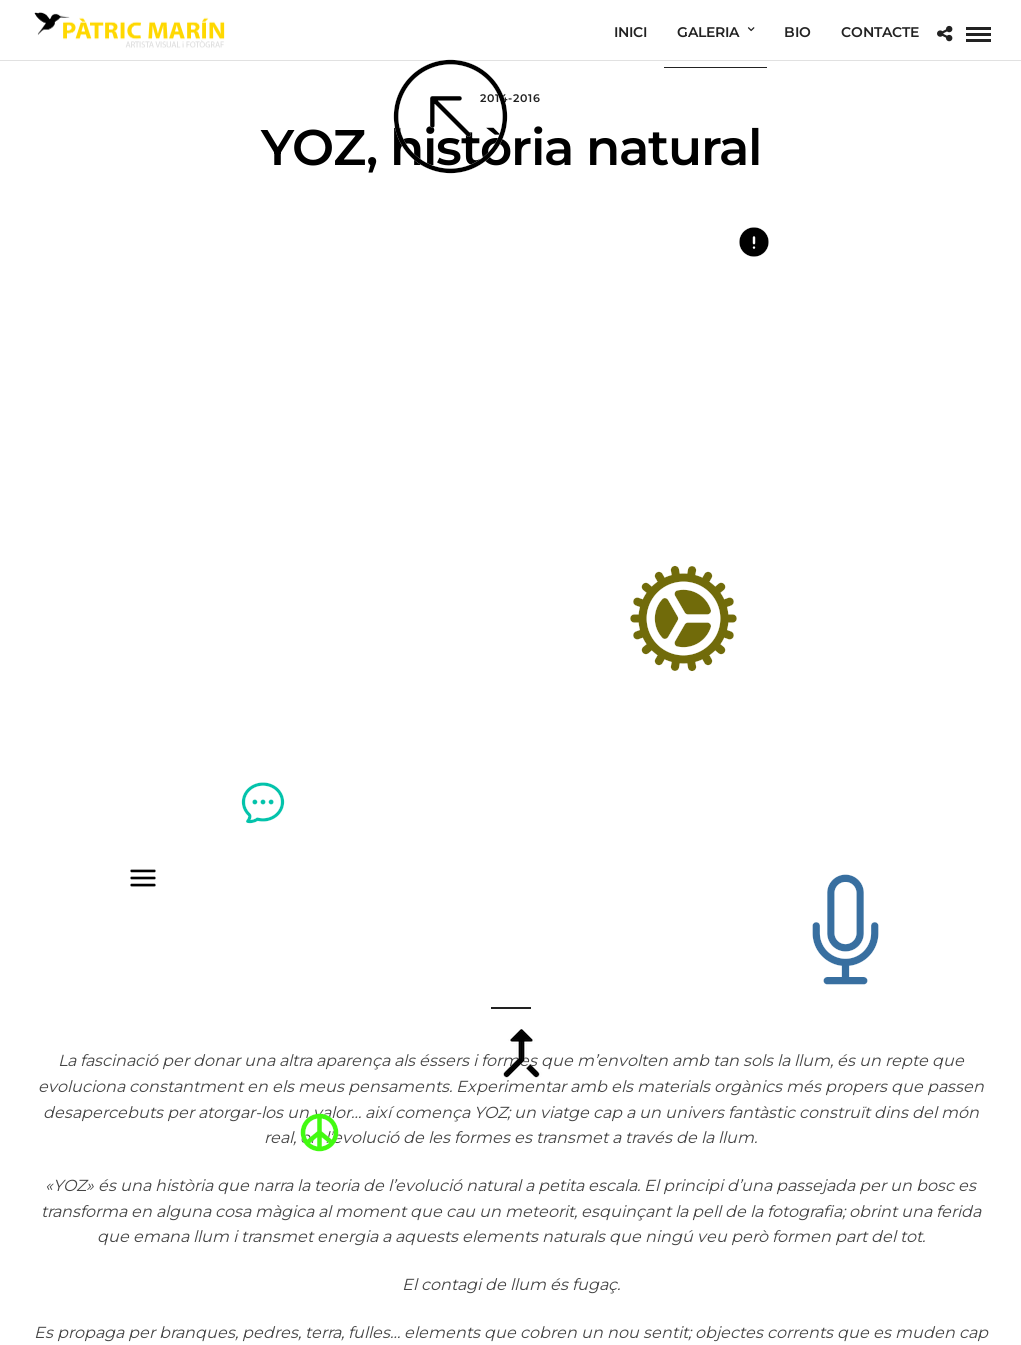 Image resolution: width=1021 pixels, height=1345 pixels. I want to click on open chat or messaging, so click(263, 802).